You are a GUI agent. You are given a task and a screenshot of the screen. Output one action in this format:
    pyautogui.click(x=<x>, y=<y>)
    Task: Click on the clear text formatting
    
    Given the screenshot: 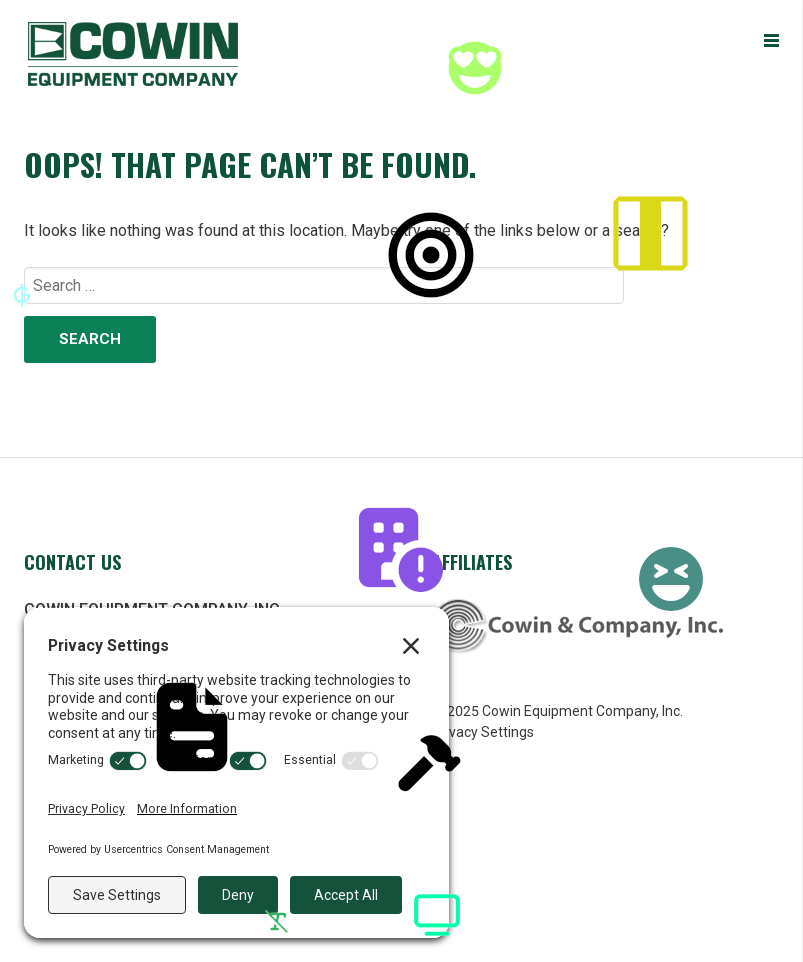 What is the action you would take?
    pyautogui.click(x=276, y=921)
    